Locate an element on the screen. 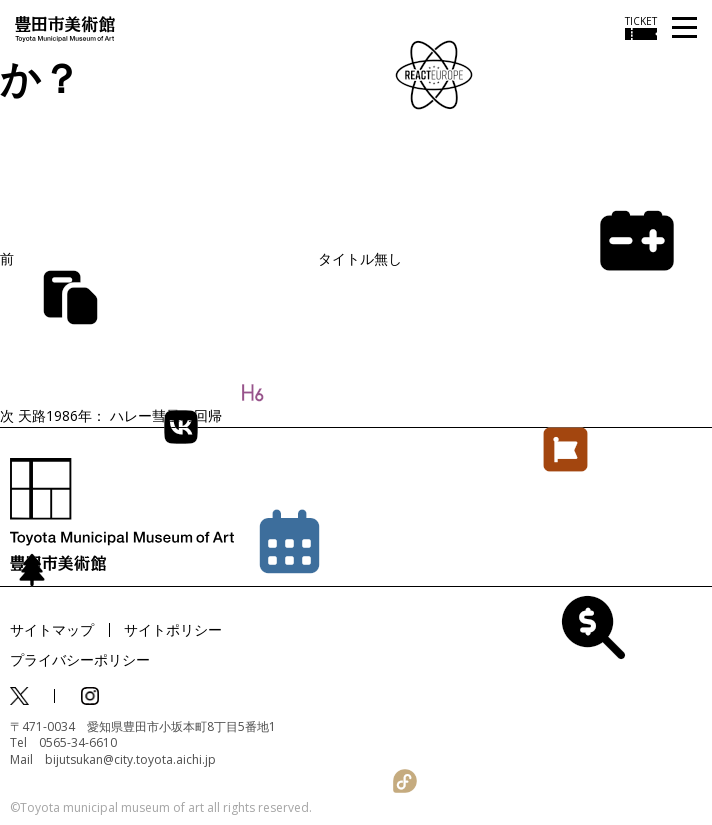 Image resolution: width=712 pixels, height=825 pixels. react europe conference logo is located at coordinates (434, 75).